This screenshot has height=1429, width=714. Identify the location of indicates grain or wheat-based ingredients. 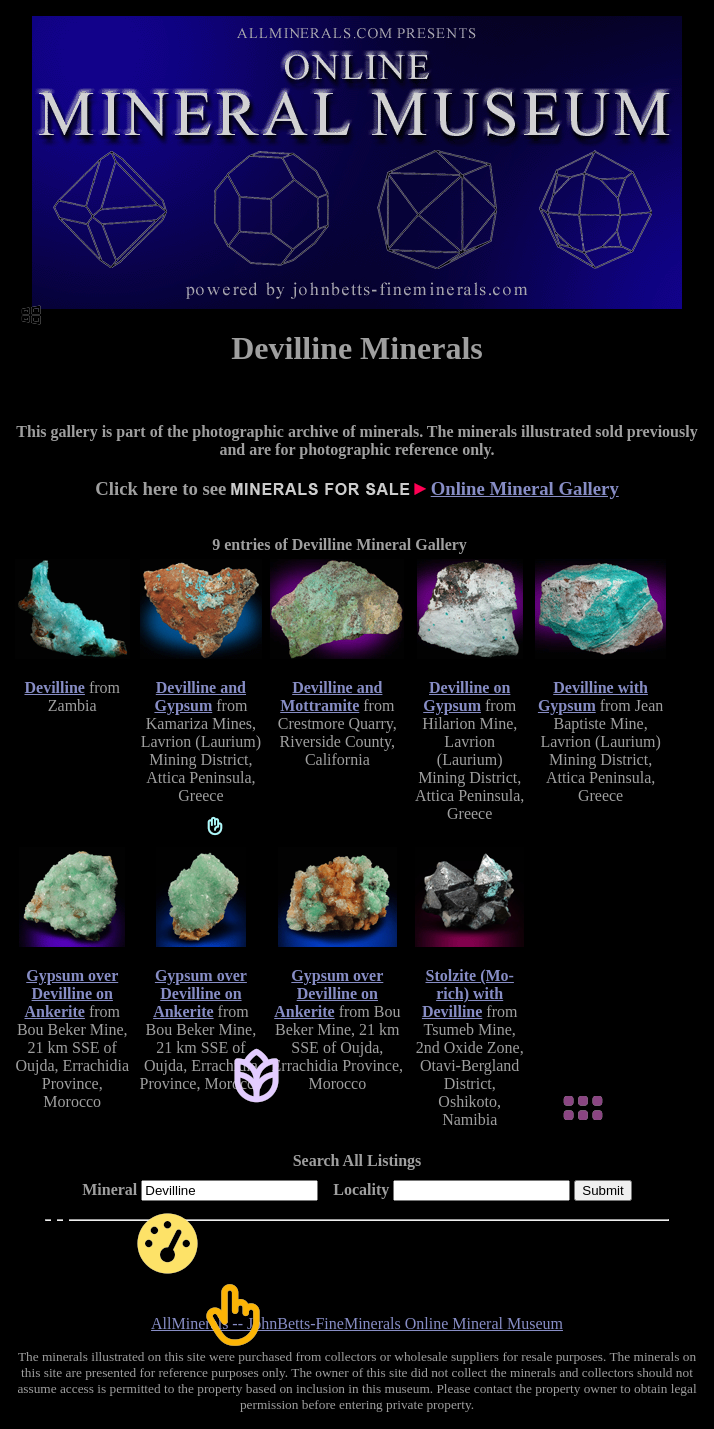
(256, 1076).